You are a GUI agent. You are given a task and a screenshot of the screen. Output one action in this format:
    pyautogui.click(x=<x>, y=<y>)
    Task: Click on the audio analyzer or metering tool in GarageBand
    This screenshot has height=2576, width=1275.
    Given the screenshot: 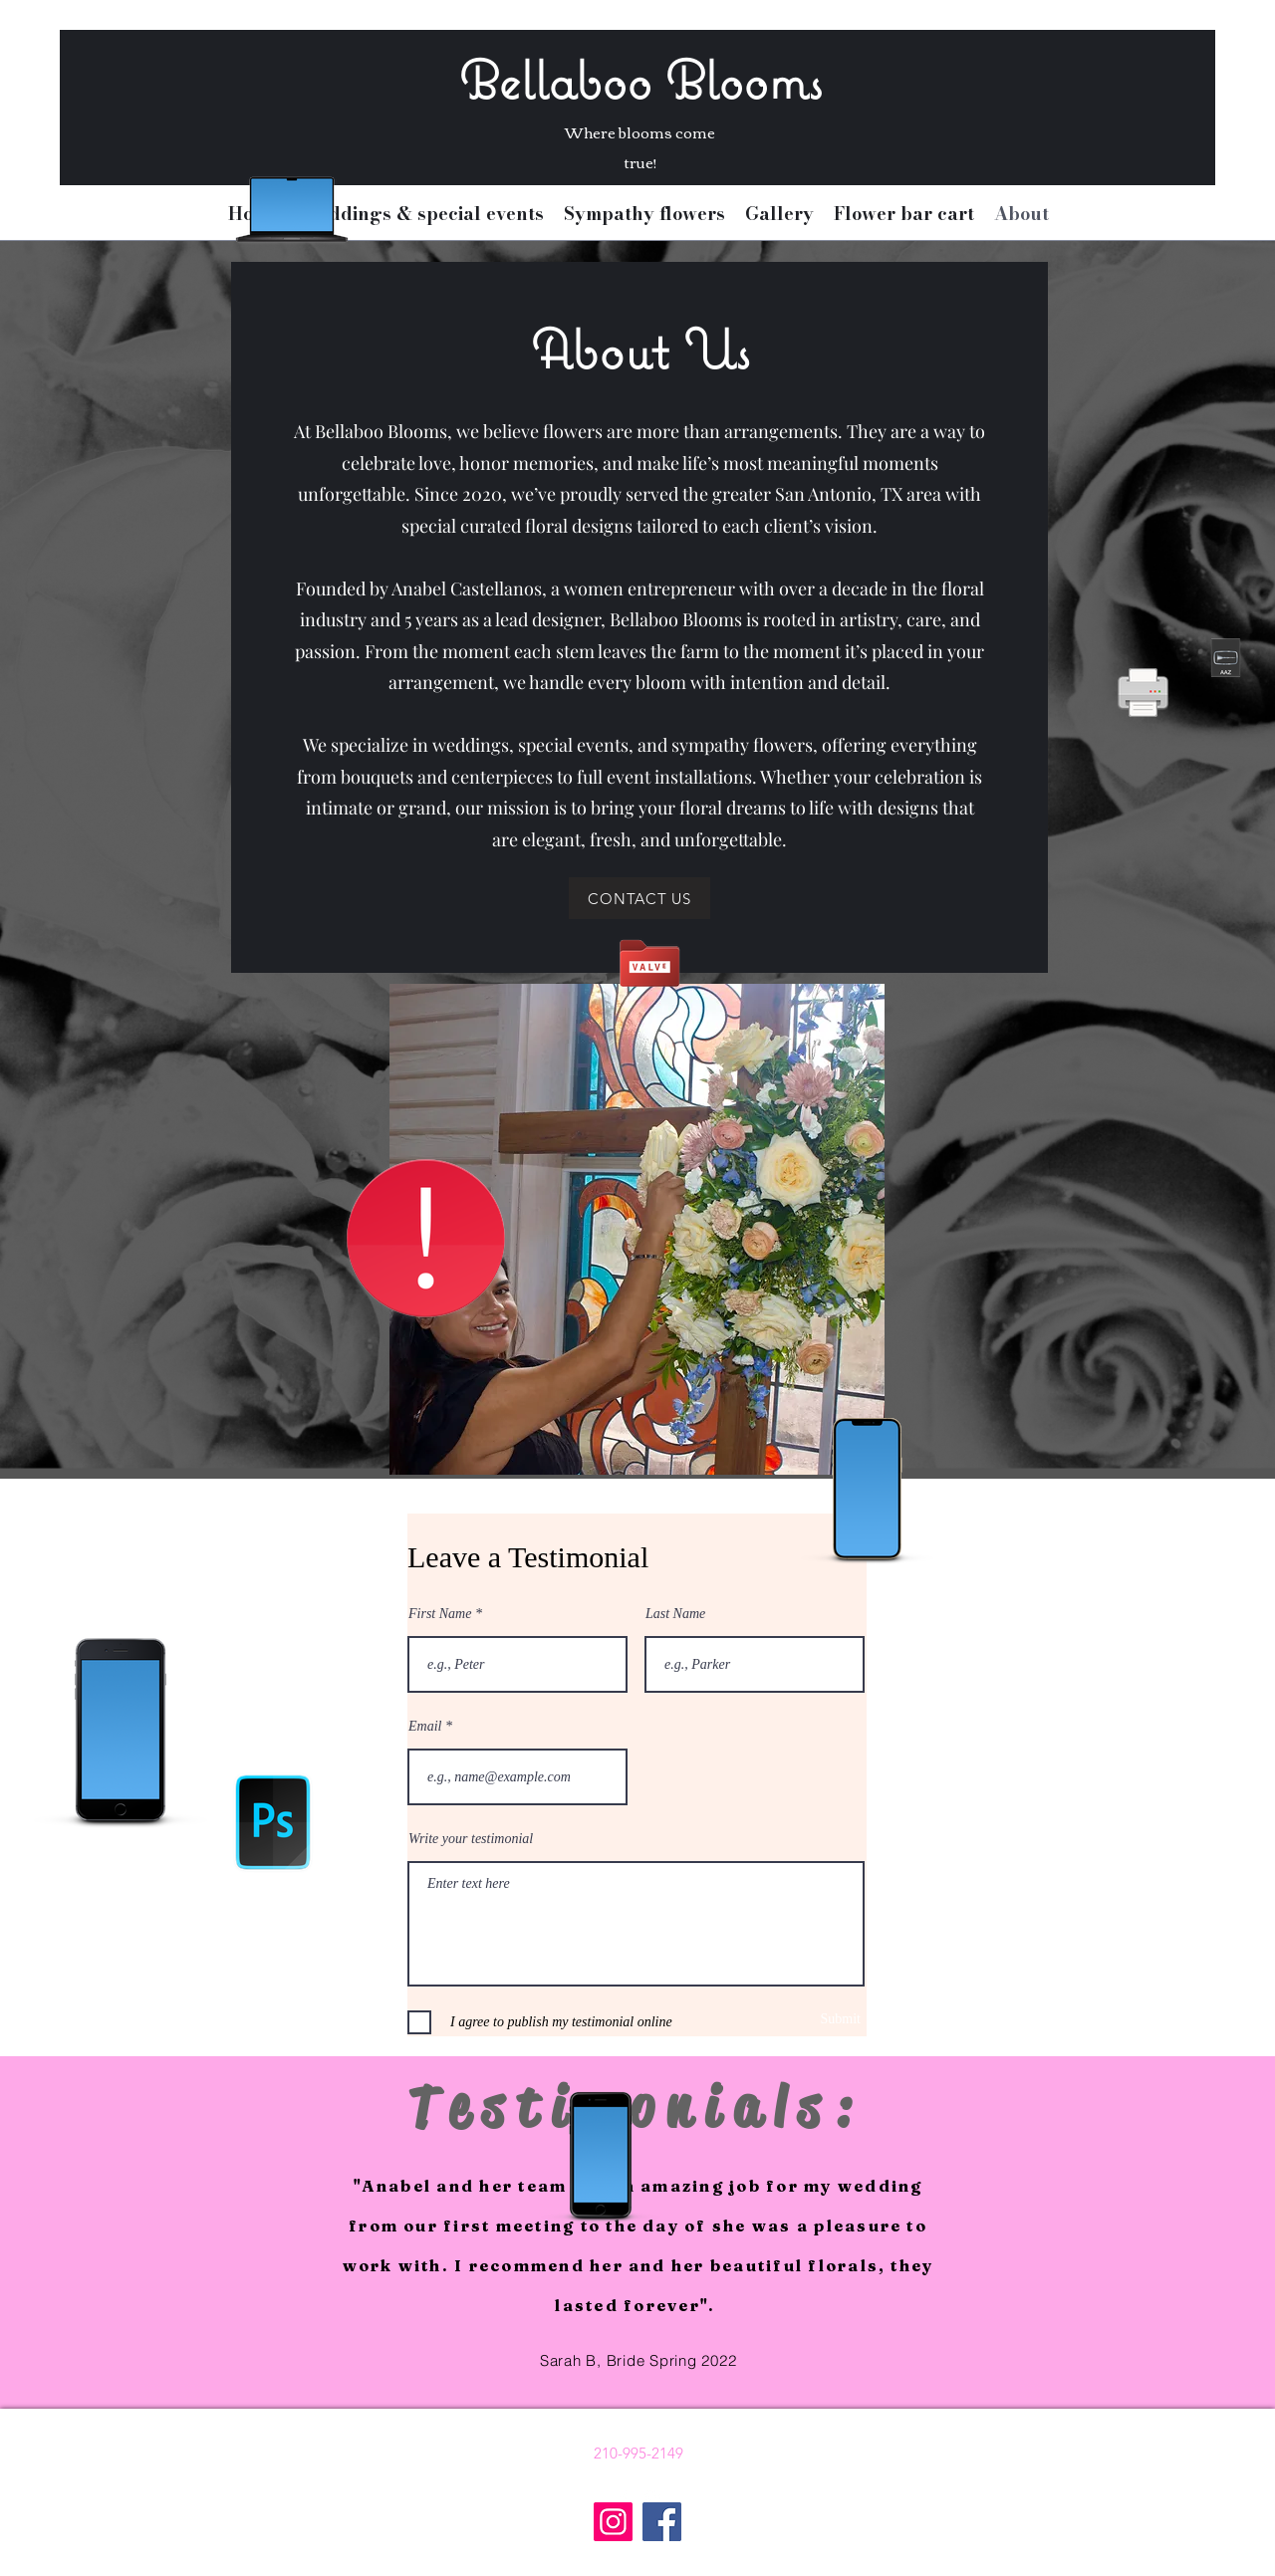 What is the action you would take?
    pyautogui.click(x=1225, y=658)
    